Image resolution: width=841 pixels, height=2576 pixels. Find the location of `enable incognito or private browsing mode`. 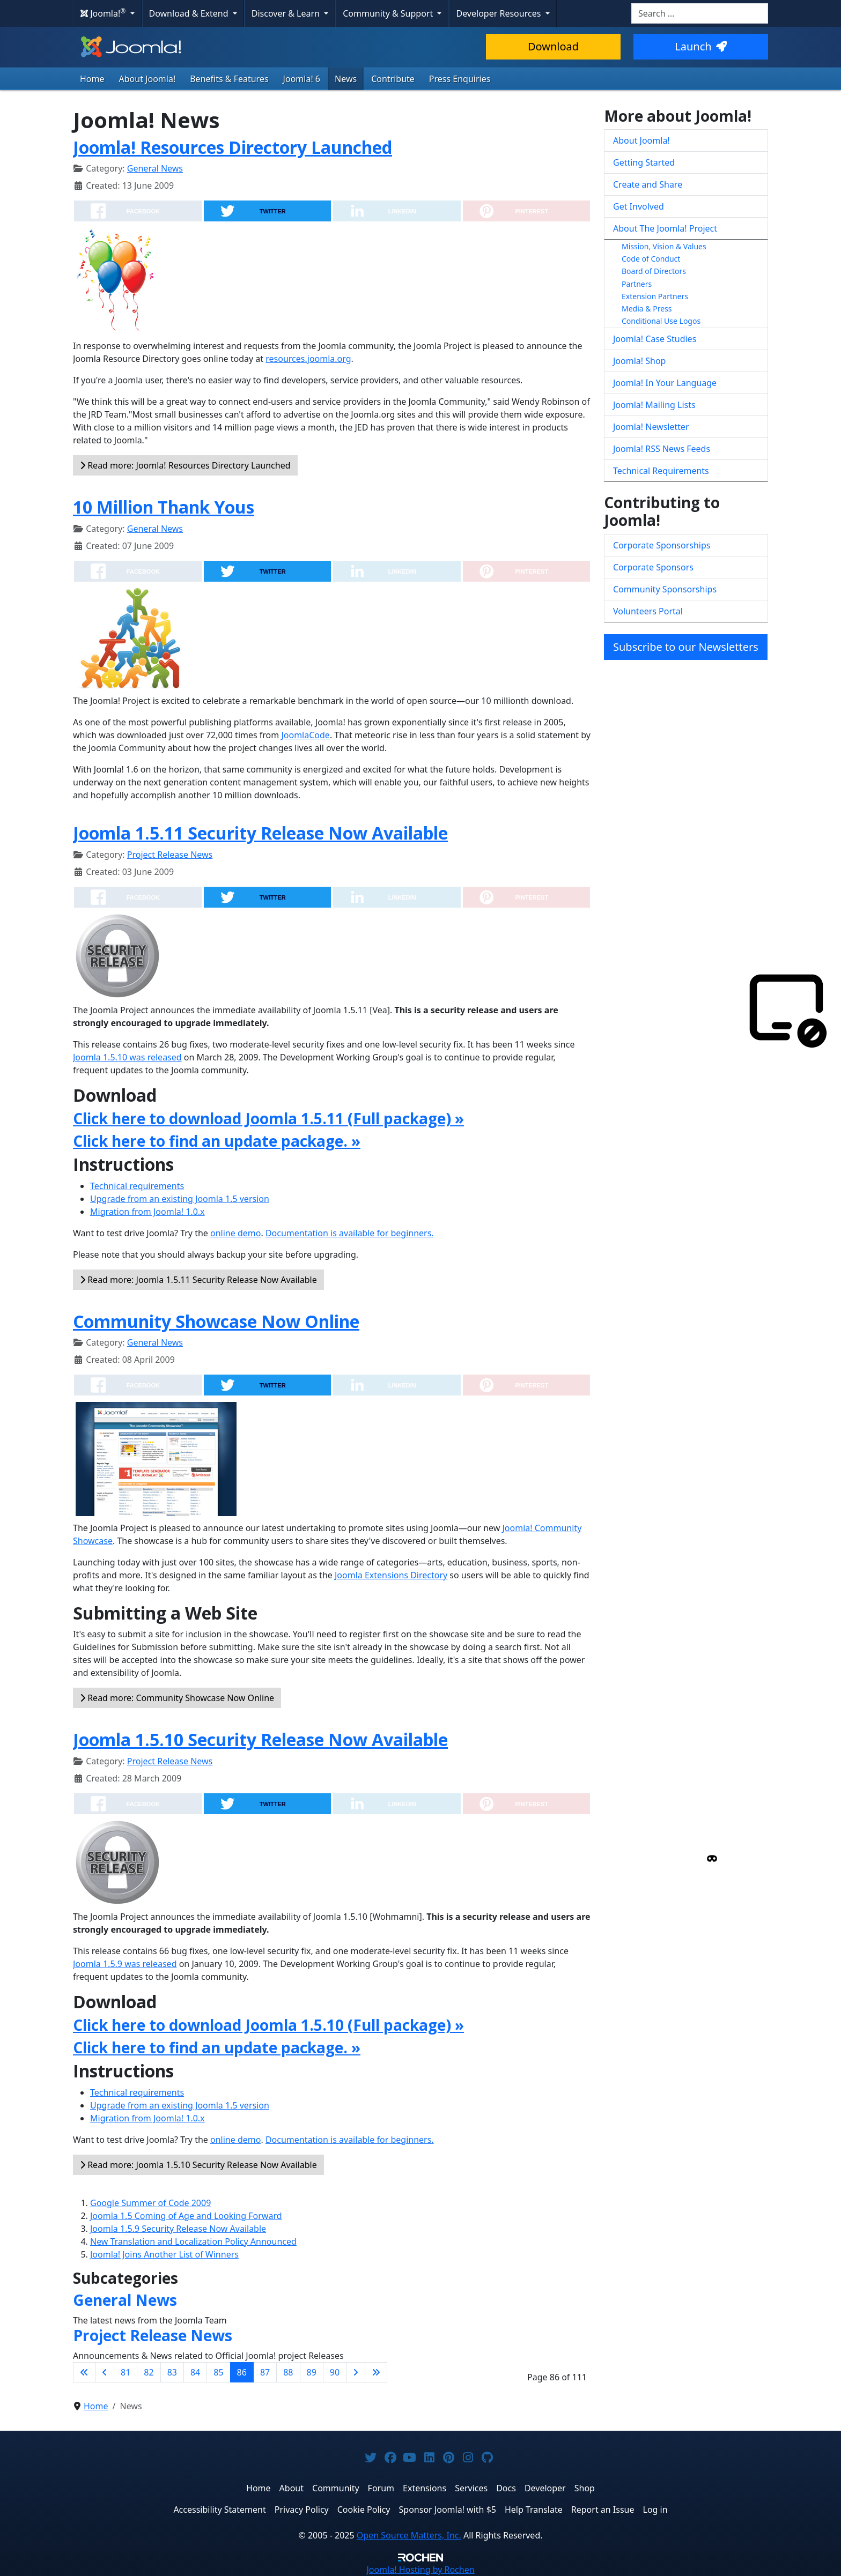

enable incognito or private browsing mode is located at coordinates (712, 1858).